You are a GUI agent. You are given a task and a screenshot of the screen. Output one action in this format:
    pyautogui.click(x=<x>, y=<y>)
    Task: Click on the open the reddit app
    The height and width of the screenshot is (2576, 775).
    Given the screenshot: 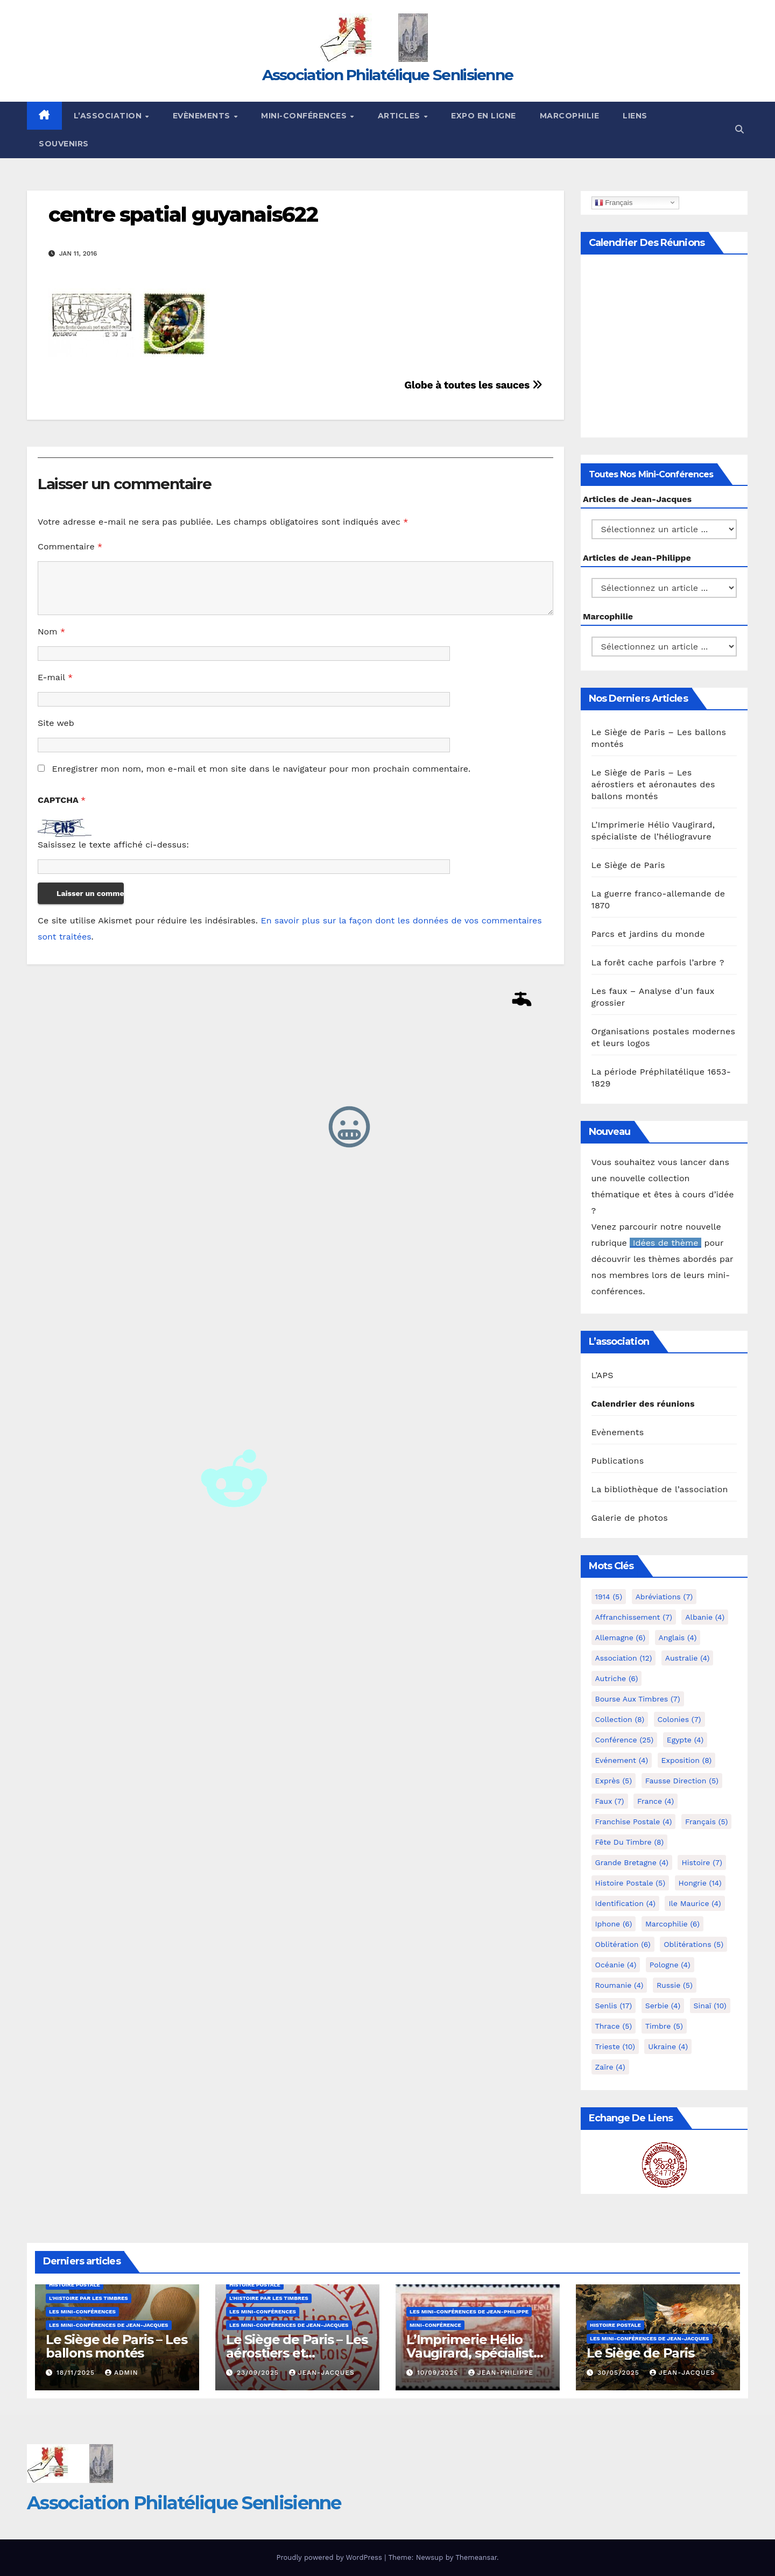 What is the action you would take?
    pyautogui.click(x=234, y=1478)
    